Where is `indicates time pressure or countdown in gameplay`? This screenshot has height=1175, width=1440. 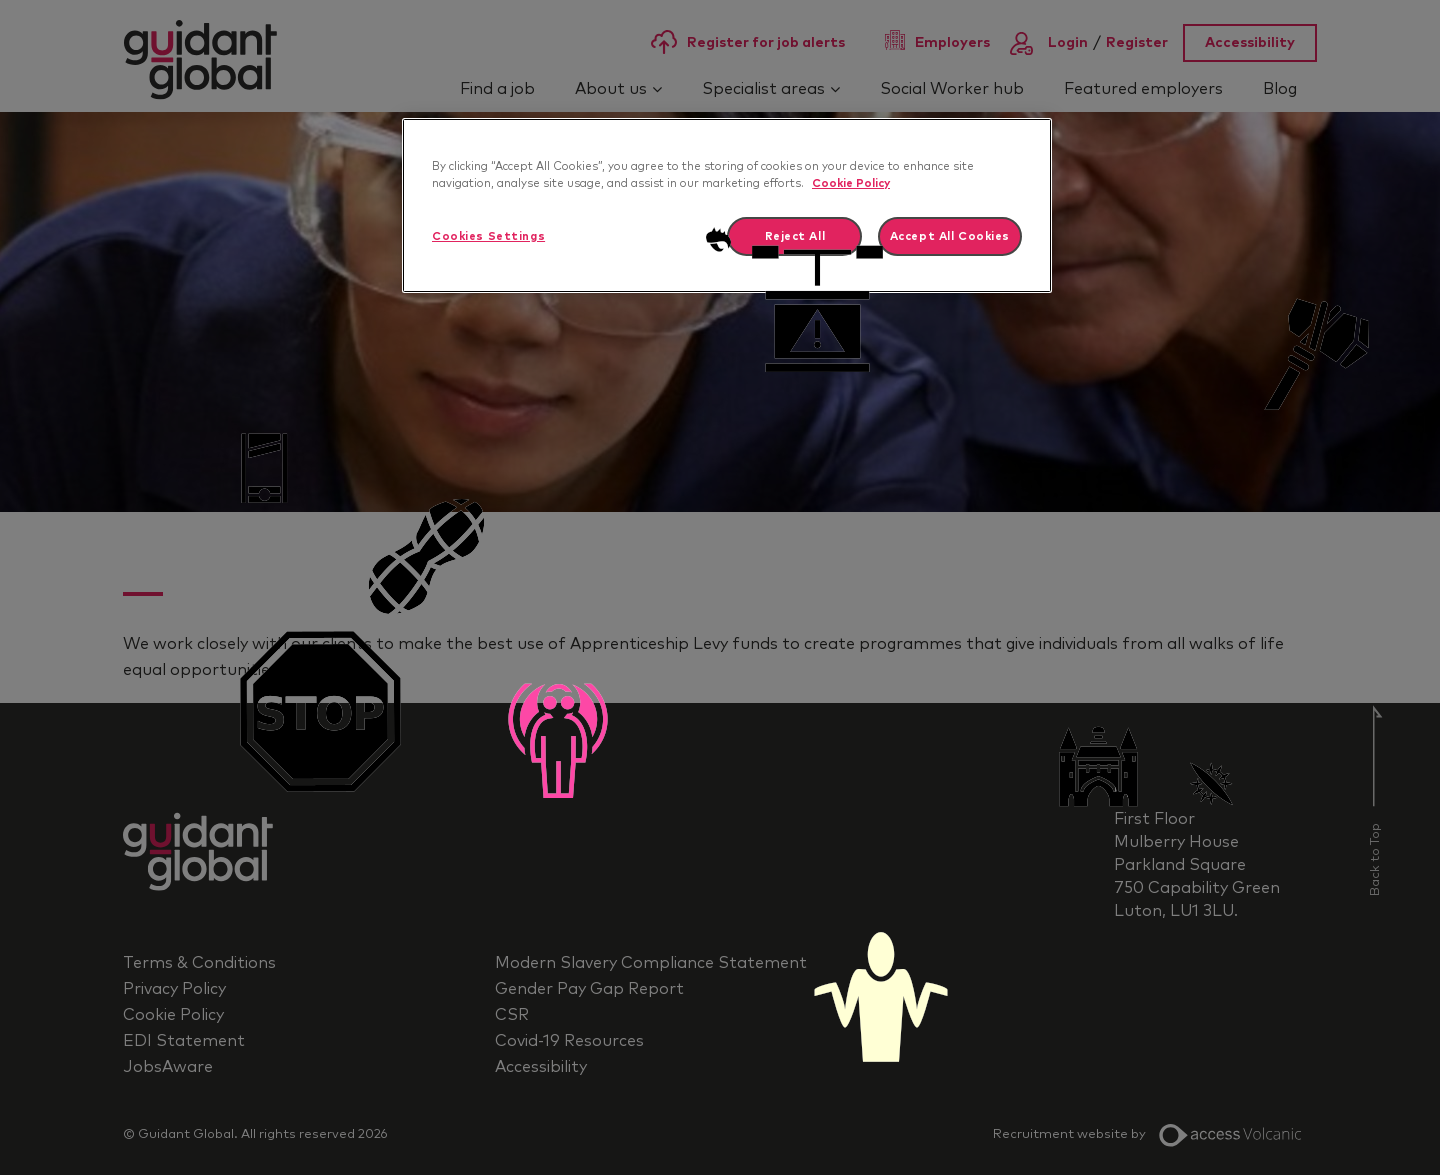 indicates time pressure or countdown in gameplay is located at coordinates (1211, 784).